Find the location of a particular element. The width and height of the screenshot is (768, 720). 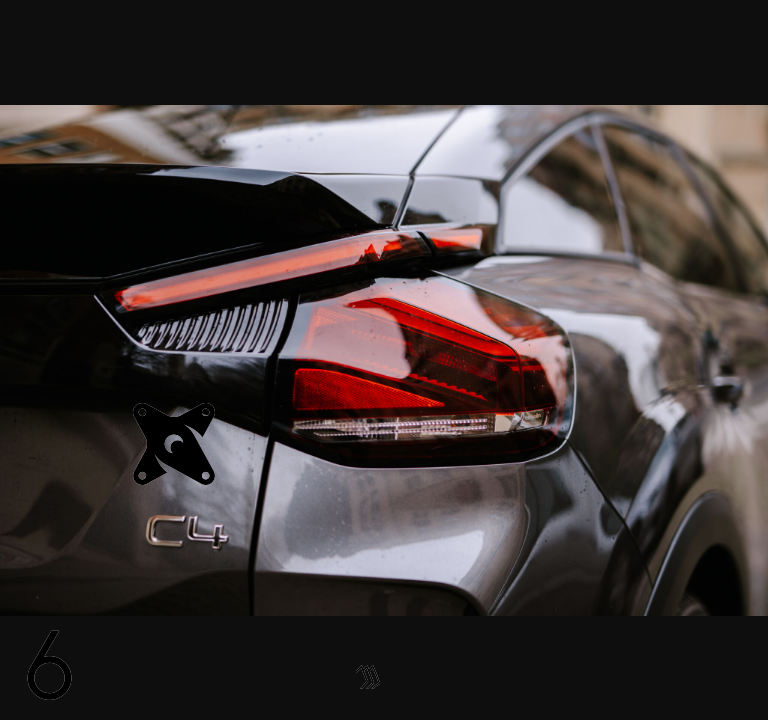

open wikibooks website or app is located at coordinates (368, 677).